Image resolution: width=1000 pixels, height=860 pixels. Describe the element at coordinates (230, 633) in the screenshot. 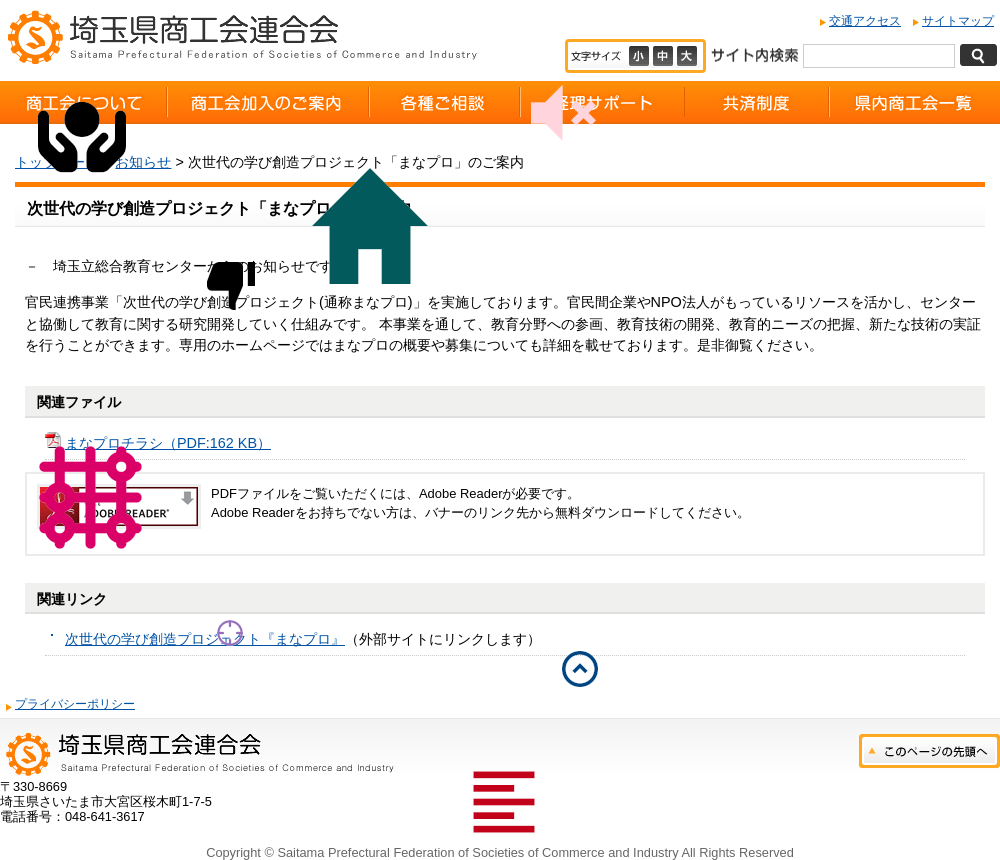

I see `center map on current location` at that location.